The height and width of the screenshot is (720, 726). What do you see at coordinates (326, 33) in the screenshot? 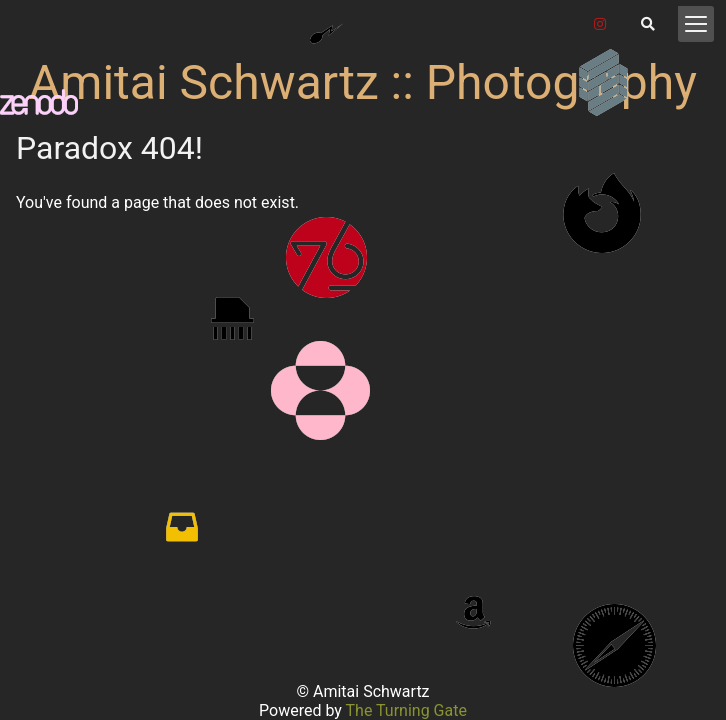
I see `gamescience company logo` at bounding box center [326, 33].